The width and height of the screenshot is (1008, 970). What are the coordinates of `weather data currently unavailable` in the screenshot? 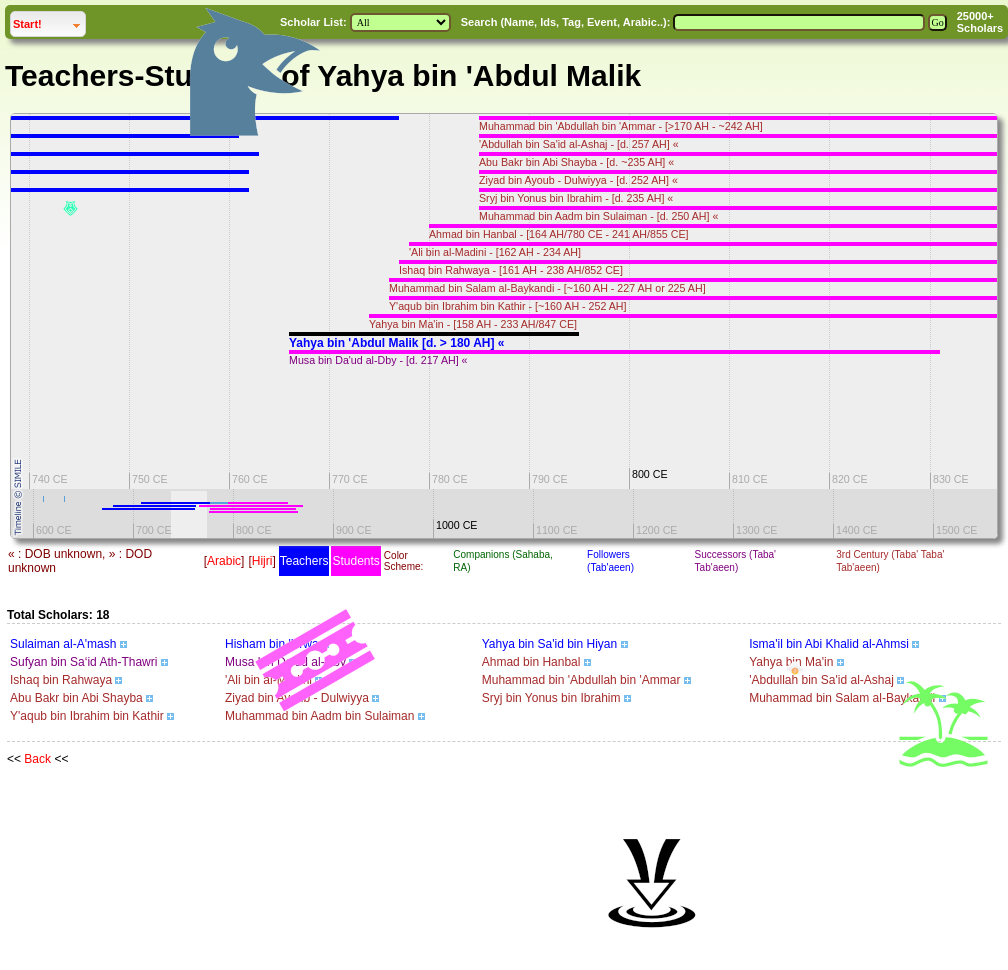 It's located at (795, 668).